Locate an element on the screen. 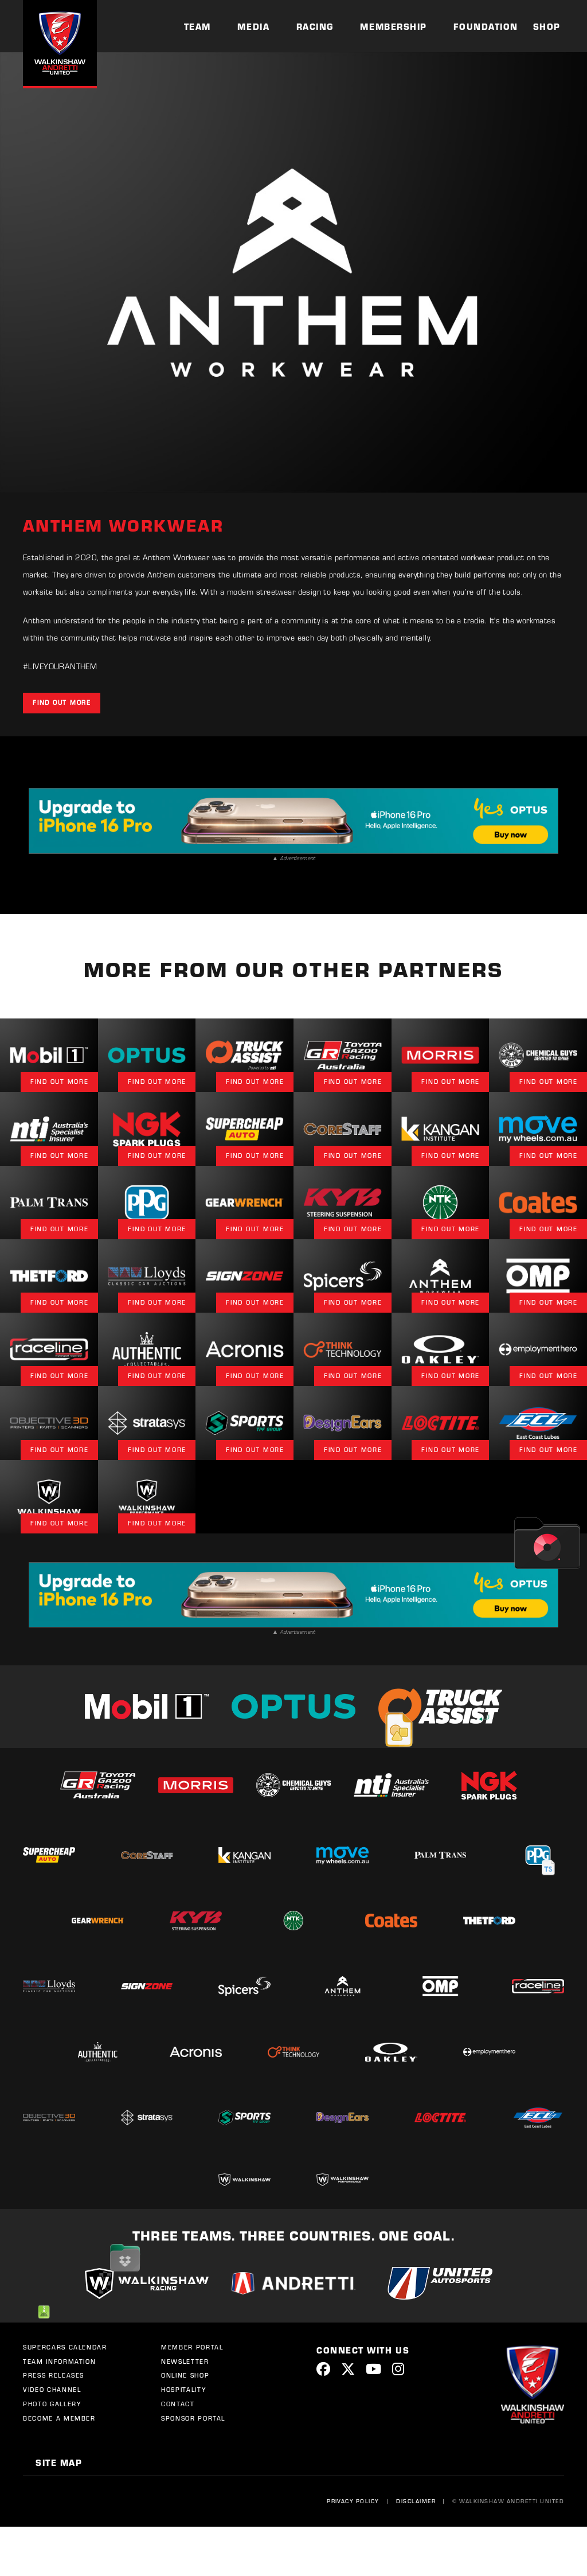 Image resolution: width=587 pixels, height=2576 pixels. folder containing wondershare dvd creator project files is located at coordinates (547, 1545).